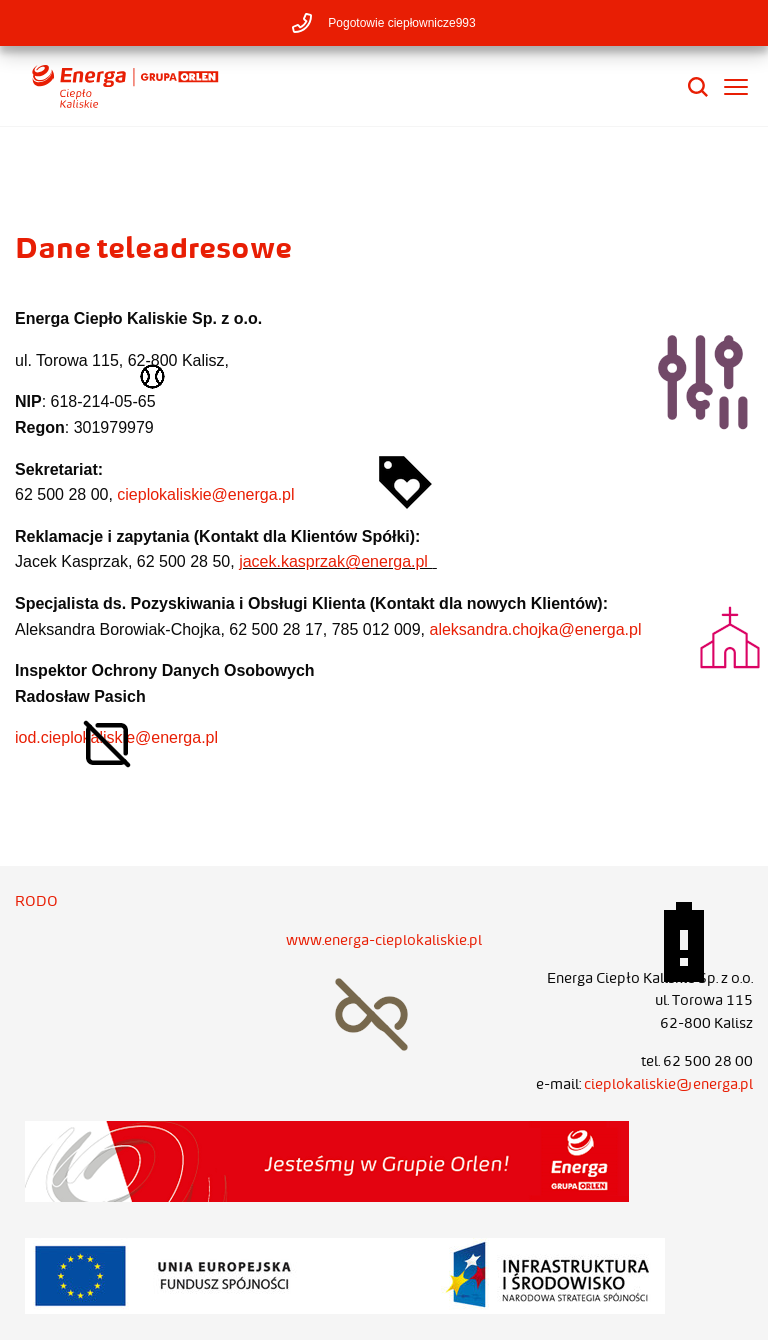  I want to click on disable infinite scroll or loop mode, so click(371, 1014).